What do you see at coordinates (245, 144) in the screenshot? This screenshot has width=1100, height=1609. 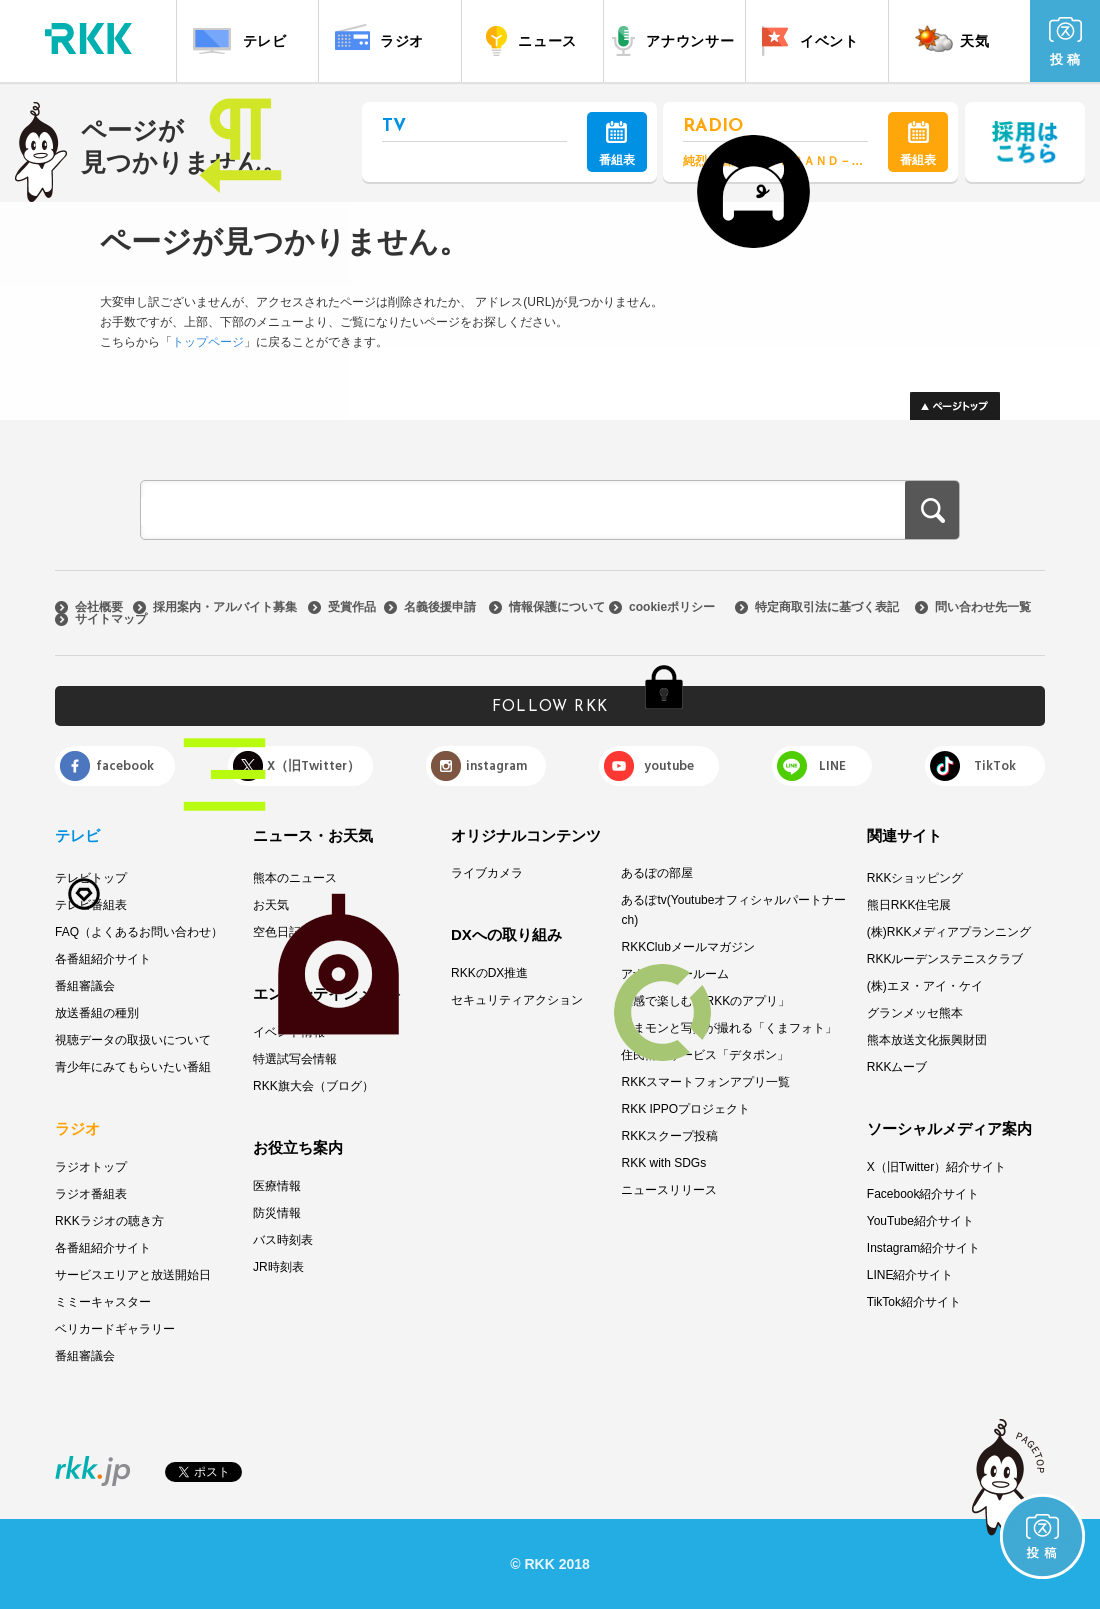 I see `switch text direction to right-to-left` at bounding box center [245, 144].